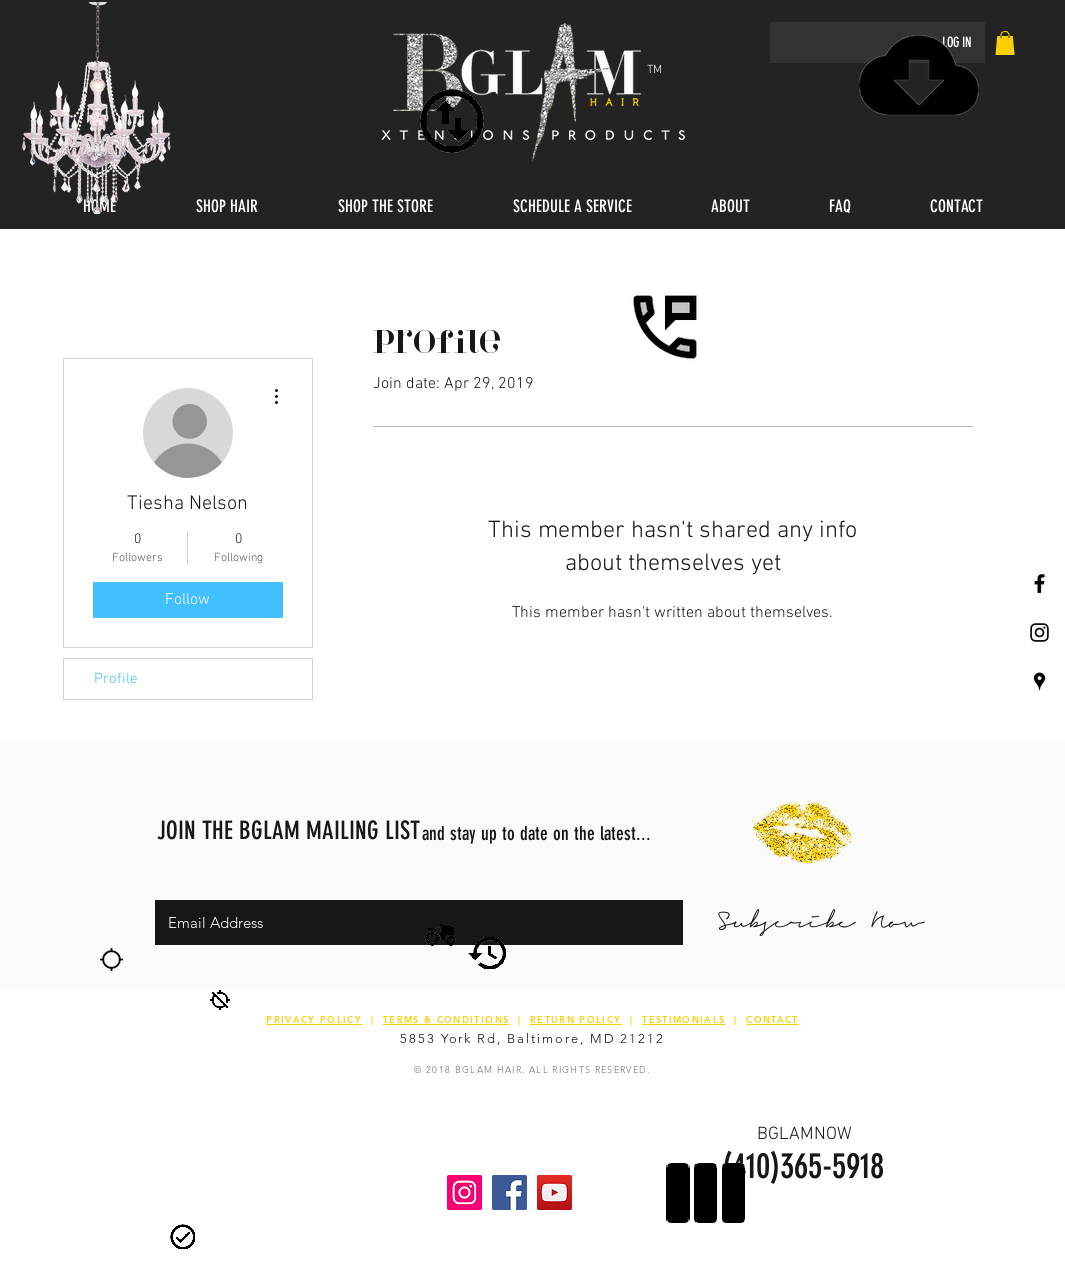  I want to click on switch to column view layout, so click(703, 1195).